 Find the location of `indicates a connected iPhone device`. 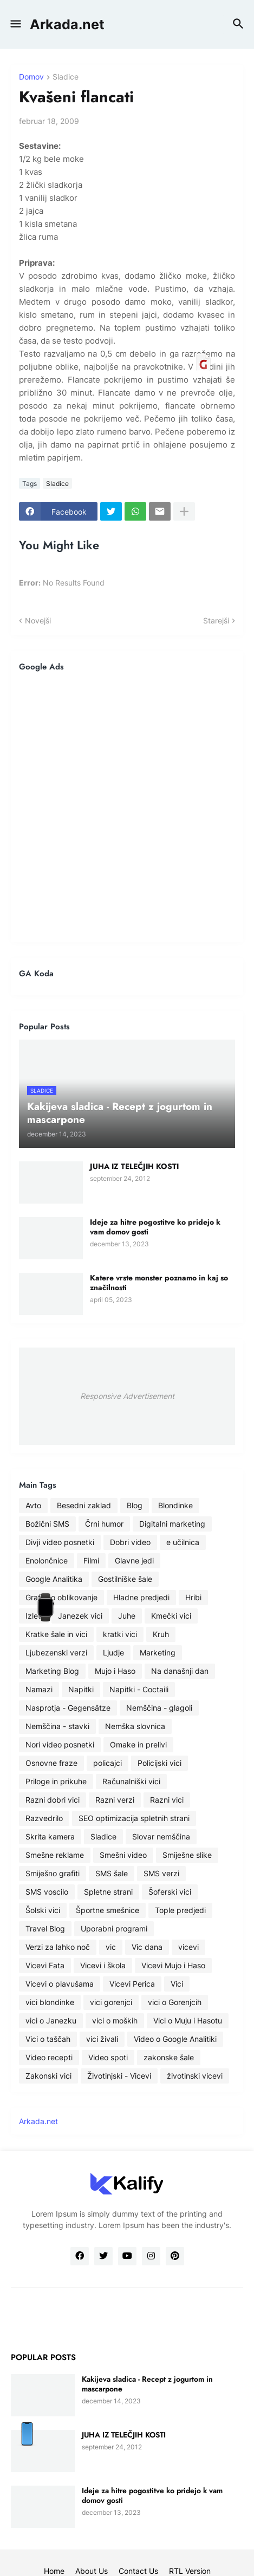

indicates a connected iPhone device is located at coordinates (27, 2434).